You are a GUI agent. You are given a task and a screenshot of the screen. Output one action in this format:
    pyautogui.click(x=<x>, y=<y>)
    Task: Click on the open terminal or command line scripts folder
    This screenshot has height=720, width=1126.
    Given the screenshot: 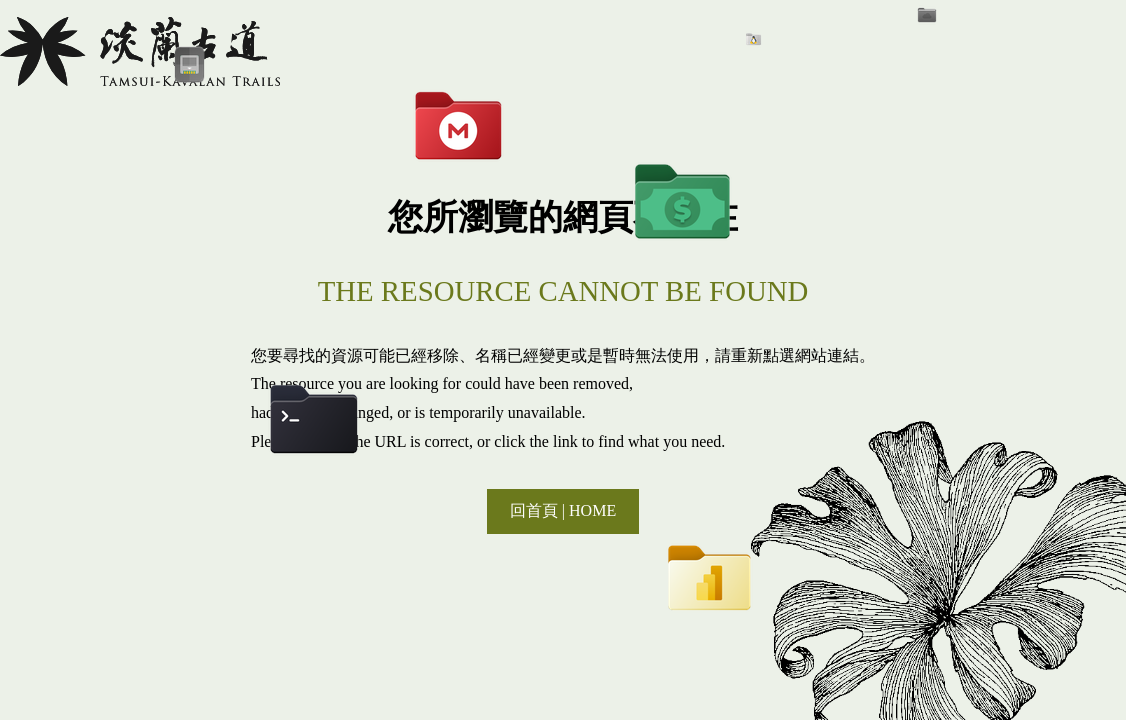 What is the action you would take?
    pyautogui.click(x=313, y=421)
    